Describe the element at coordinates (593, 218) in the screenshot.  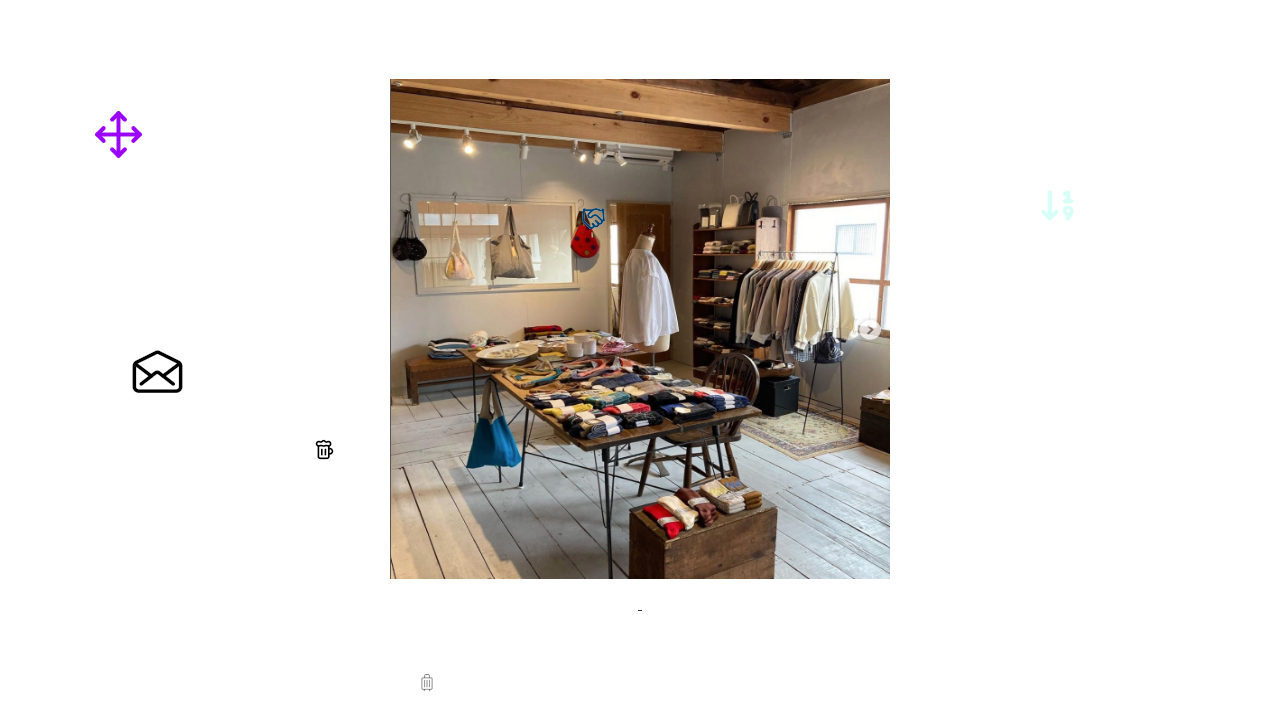
I see `indicates a partnership or collaboration feature` at that location.